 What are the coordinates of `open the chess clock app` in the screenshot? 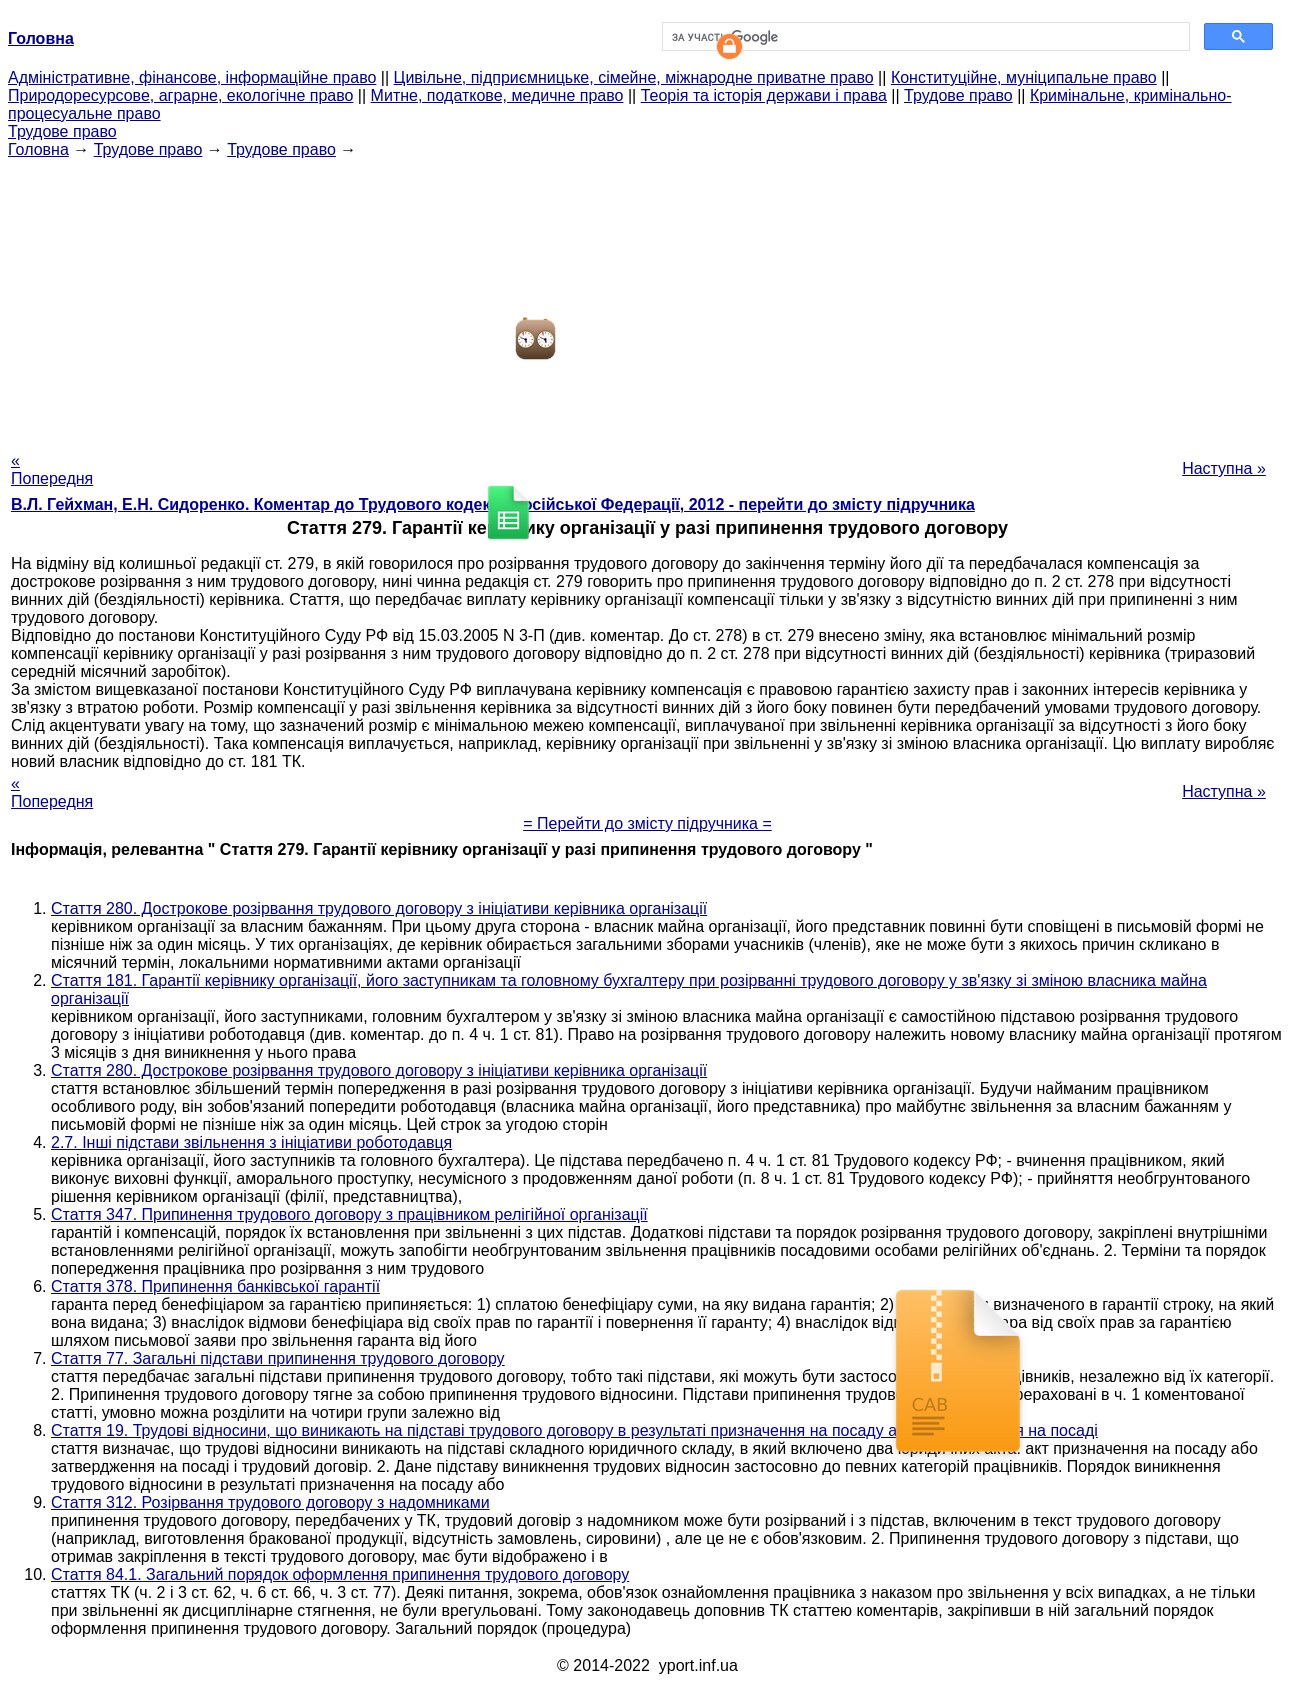 It's located at (535, 339).